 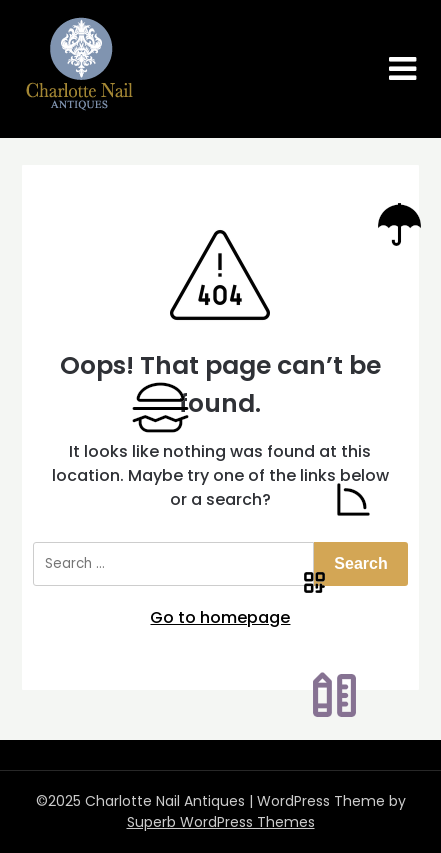 What do you see at coordinates (399, 224) in the screenshot?
I see `view weather protection or rain forecast` at bounding box center [399, 224].